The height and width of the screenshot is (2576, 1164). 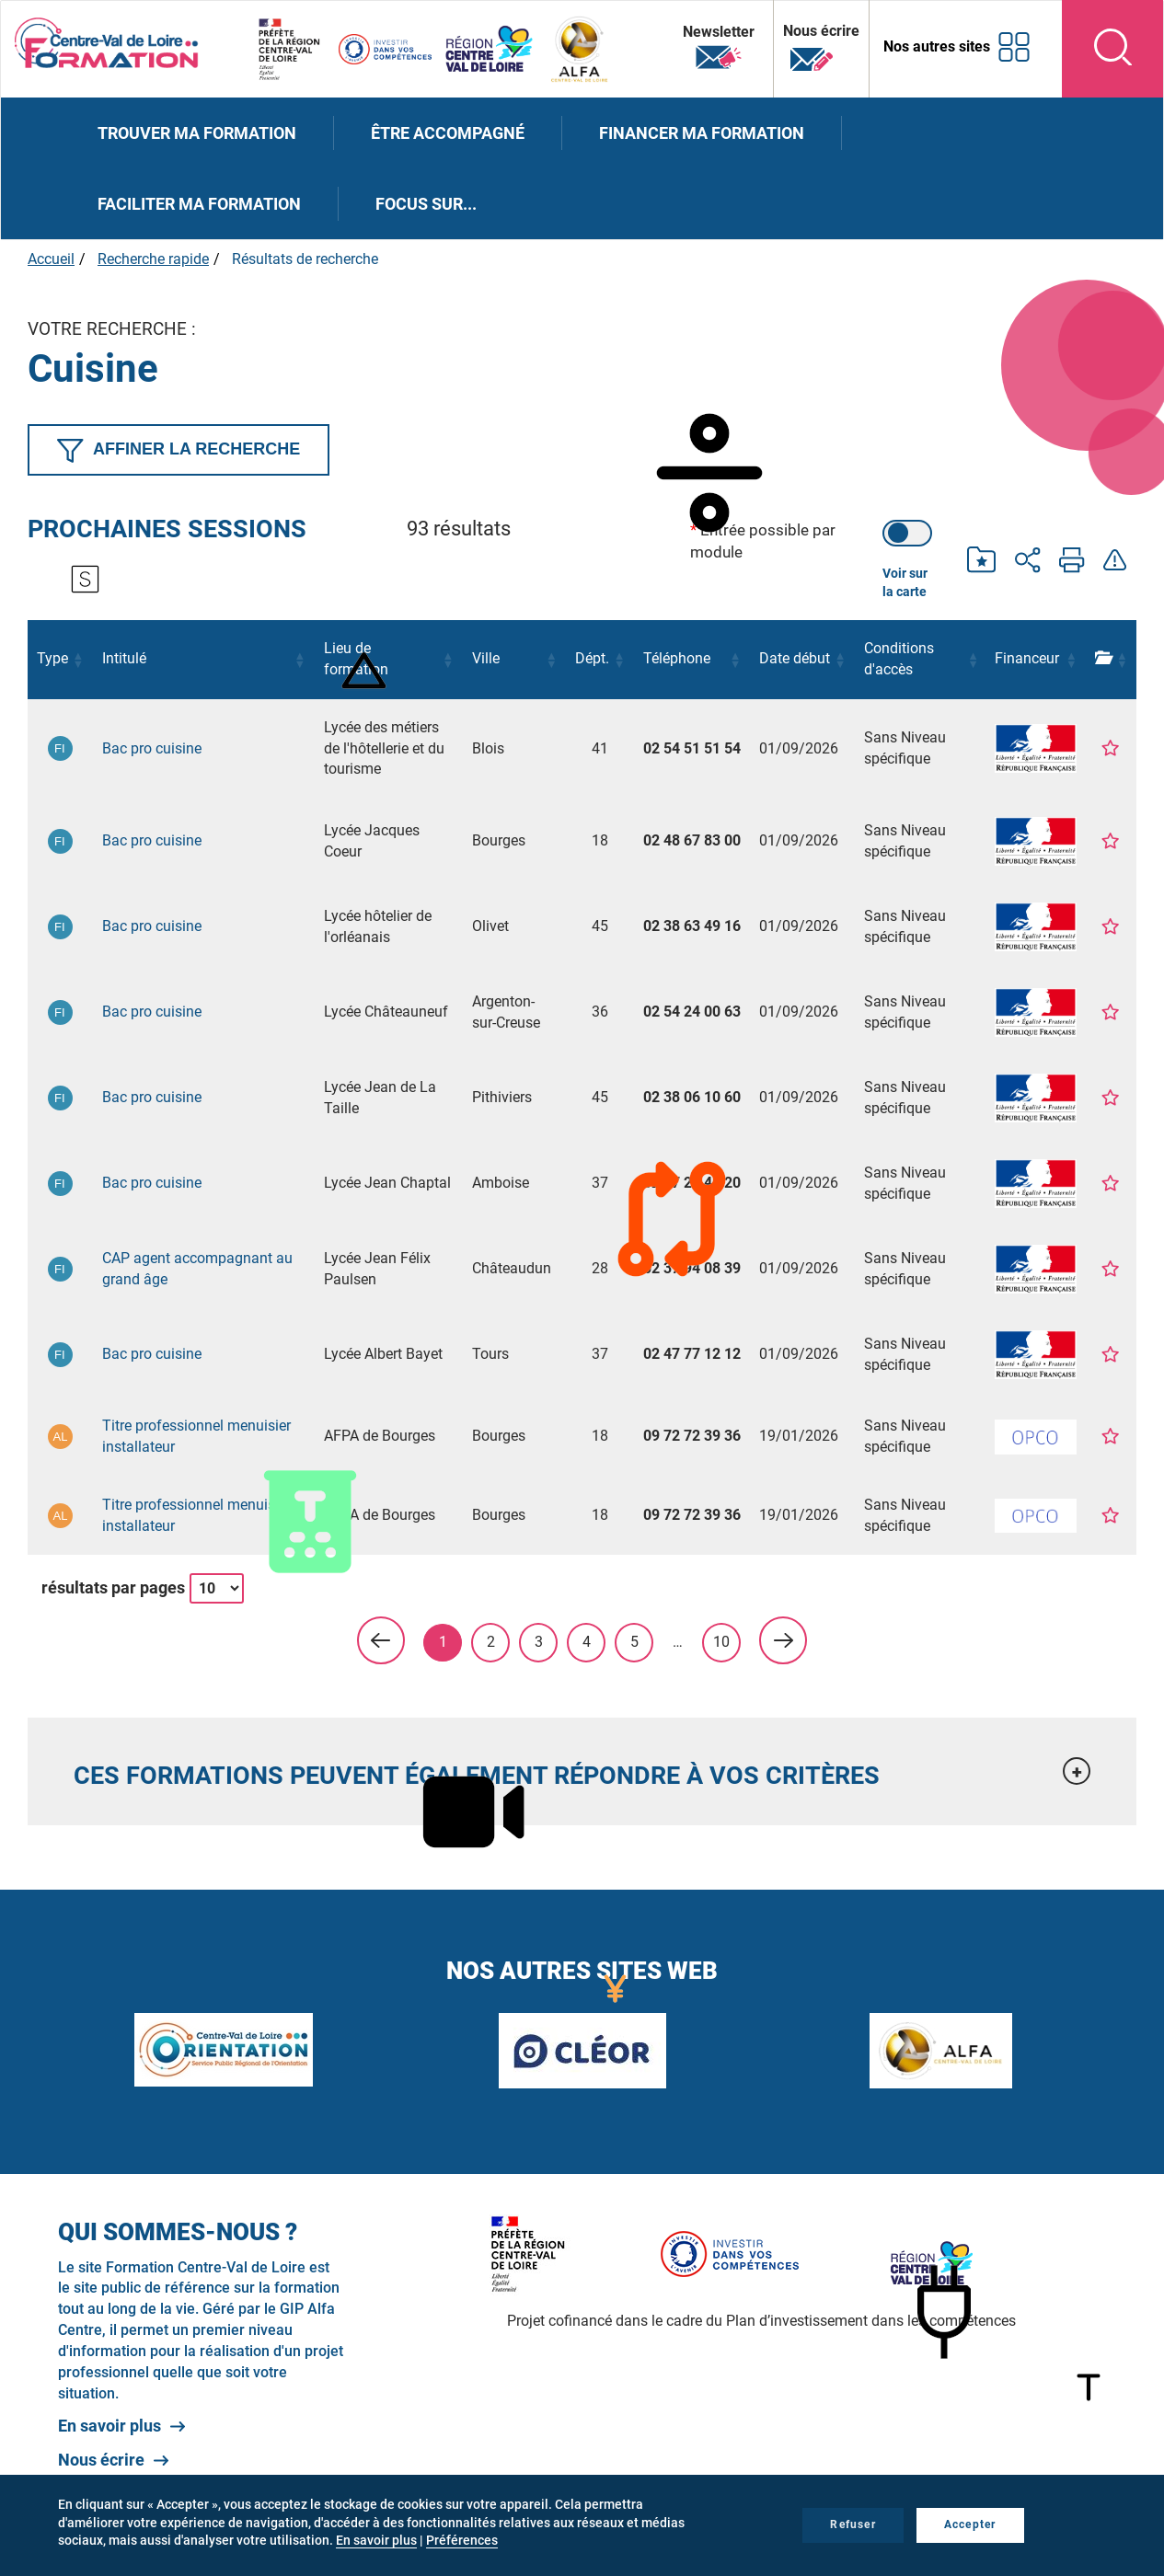 What do you see at coordinates (615, 1988) in the screenshot?
I see `view prices in japanese yen` at bounding box center [615, 1988].